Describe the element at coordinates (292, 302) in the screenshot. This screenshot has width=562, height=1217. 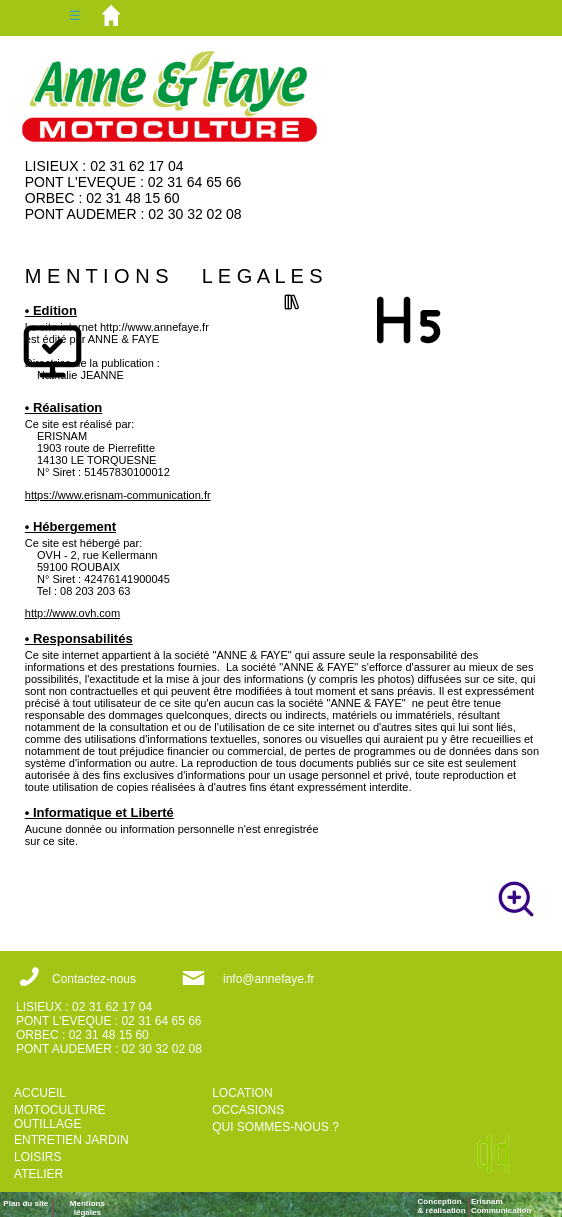
I see `access your library or collection` at that location.